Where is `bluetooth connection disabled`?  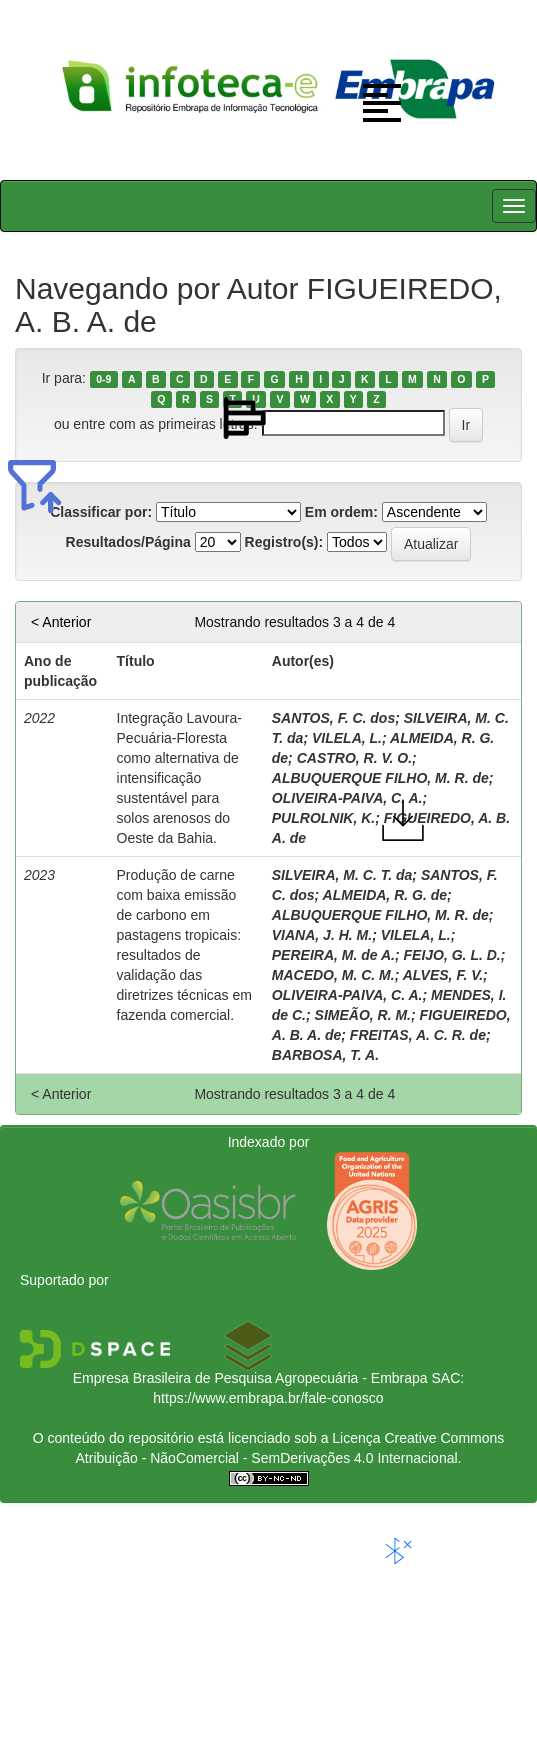
bluetooth connection disabled is located at coordinates (397, 1551).